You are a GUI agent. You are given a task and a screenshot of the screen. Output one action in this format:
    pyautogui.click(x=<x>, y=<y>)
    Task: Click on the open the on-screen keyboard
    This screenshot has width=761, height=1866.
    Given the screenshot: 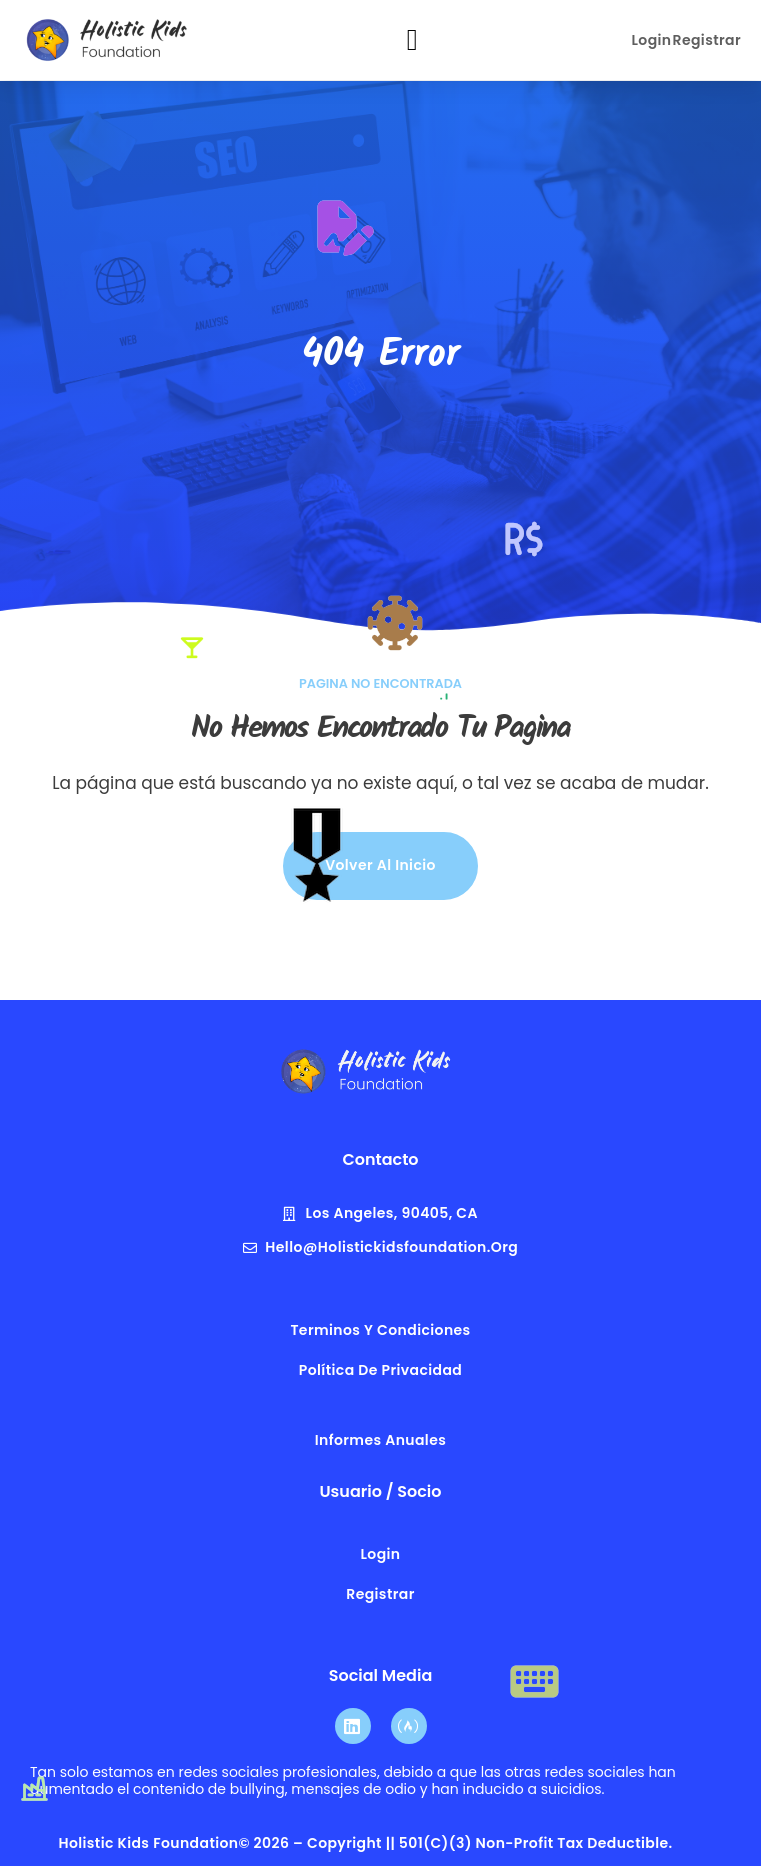 What is the action you would take?
    pyautogui.click(x=534, y=1681)
    